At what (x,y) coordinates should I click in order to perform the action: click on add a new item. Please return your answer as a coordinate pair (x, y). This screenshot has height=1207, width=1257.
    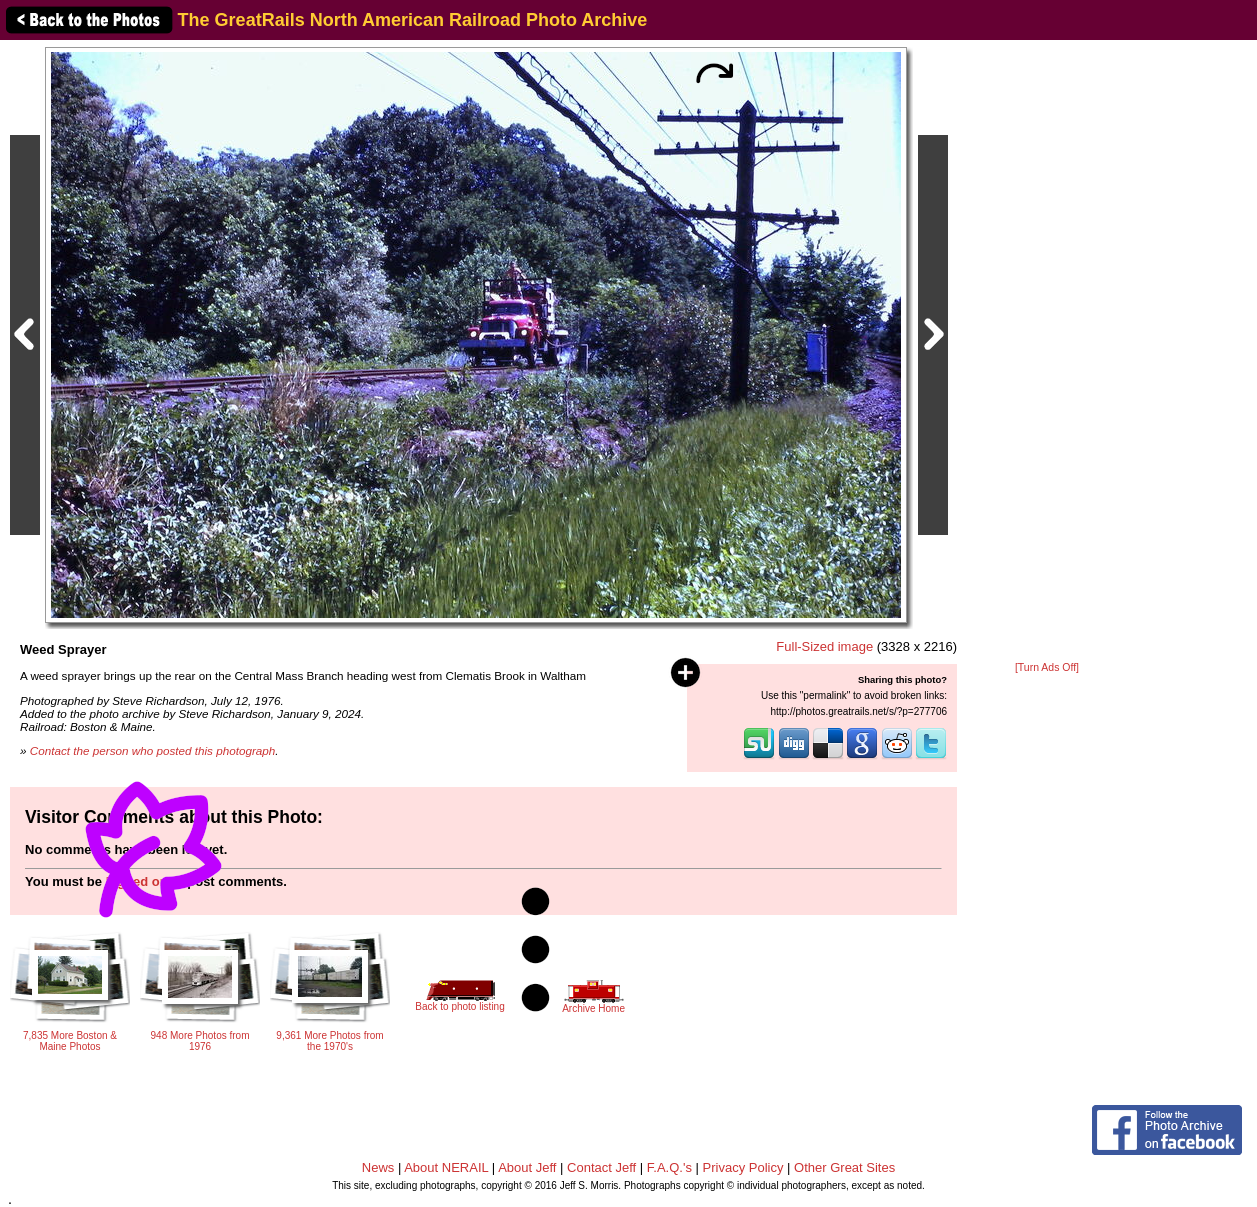
    Looking at the image, I should click on (685, 672).